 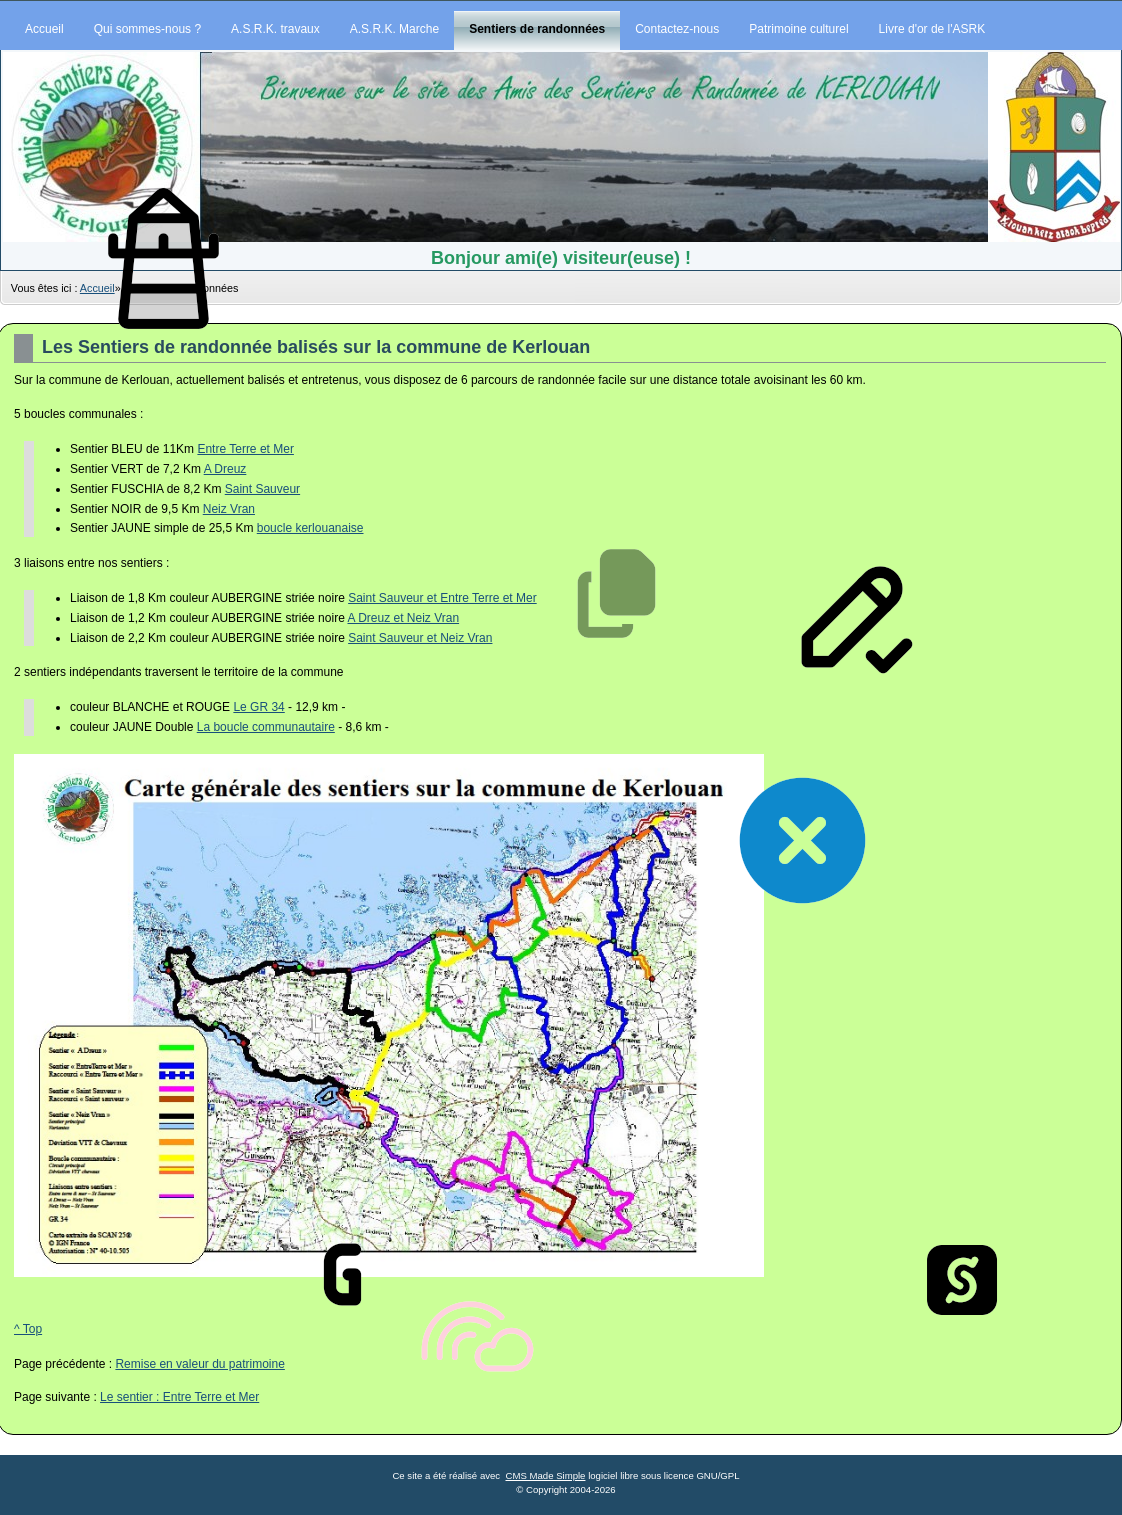 What do you see at coordinates (616, 593) in the screenshot?
I see `copy to clipboard` at bounding box center [616, 593].